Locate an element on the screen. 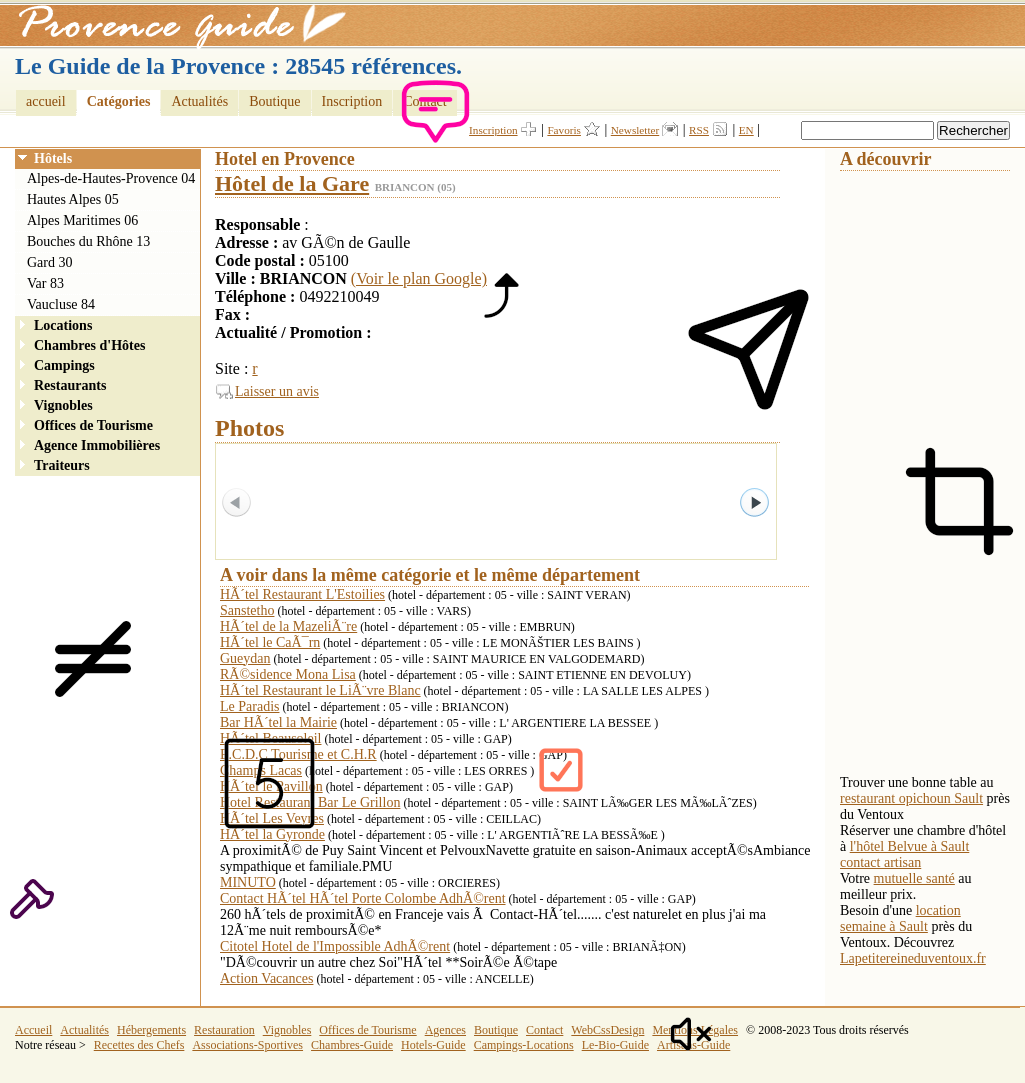 The height and width of the screenshot is (1083, 1025). mark task as complete is located at coordinates (561, 770).